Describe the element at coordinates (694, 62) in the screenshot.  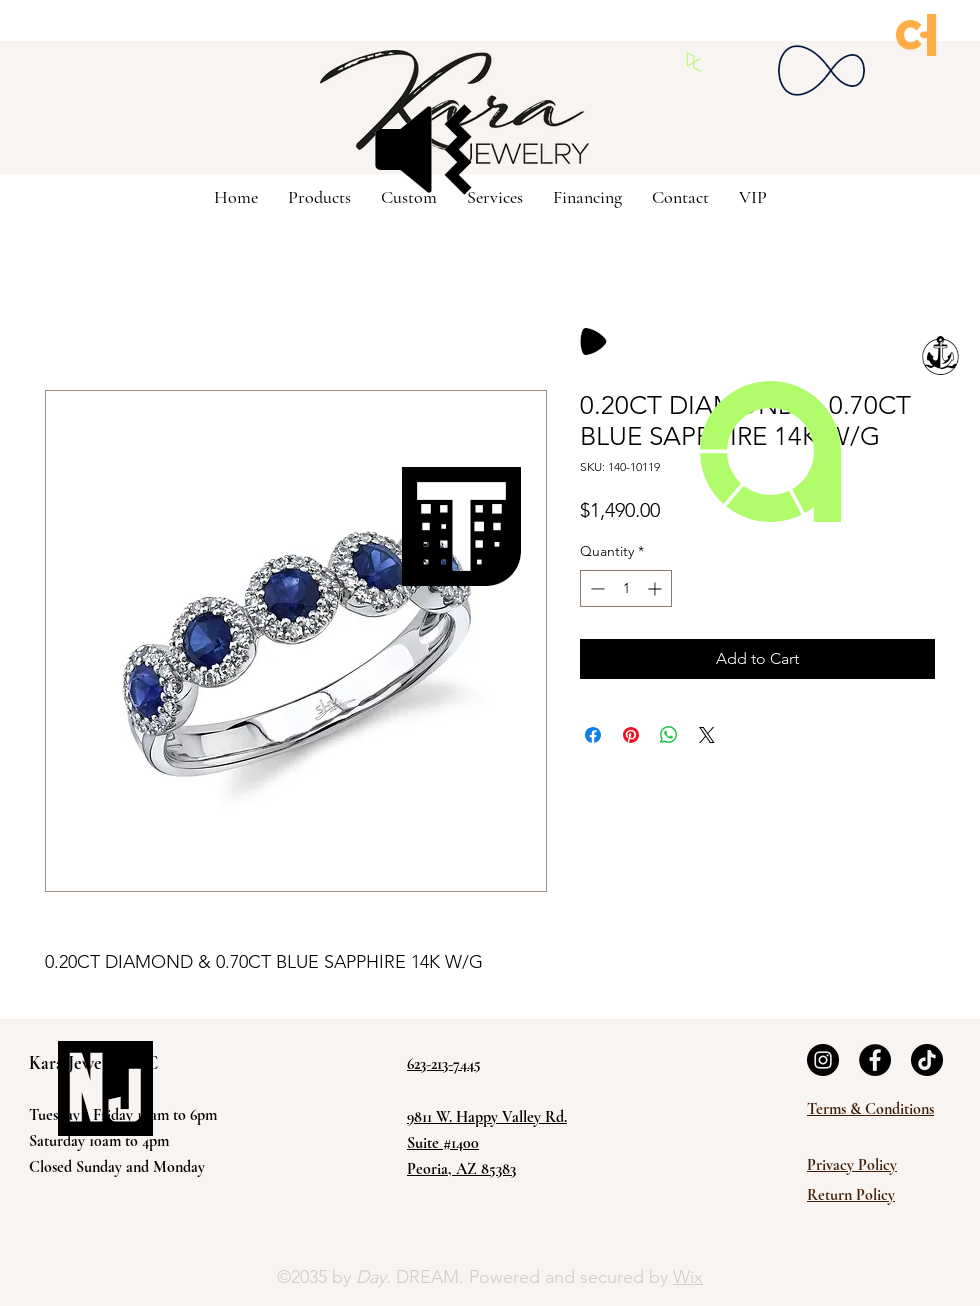
I see `open the DataCamp app` at that location.